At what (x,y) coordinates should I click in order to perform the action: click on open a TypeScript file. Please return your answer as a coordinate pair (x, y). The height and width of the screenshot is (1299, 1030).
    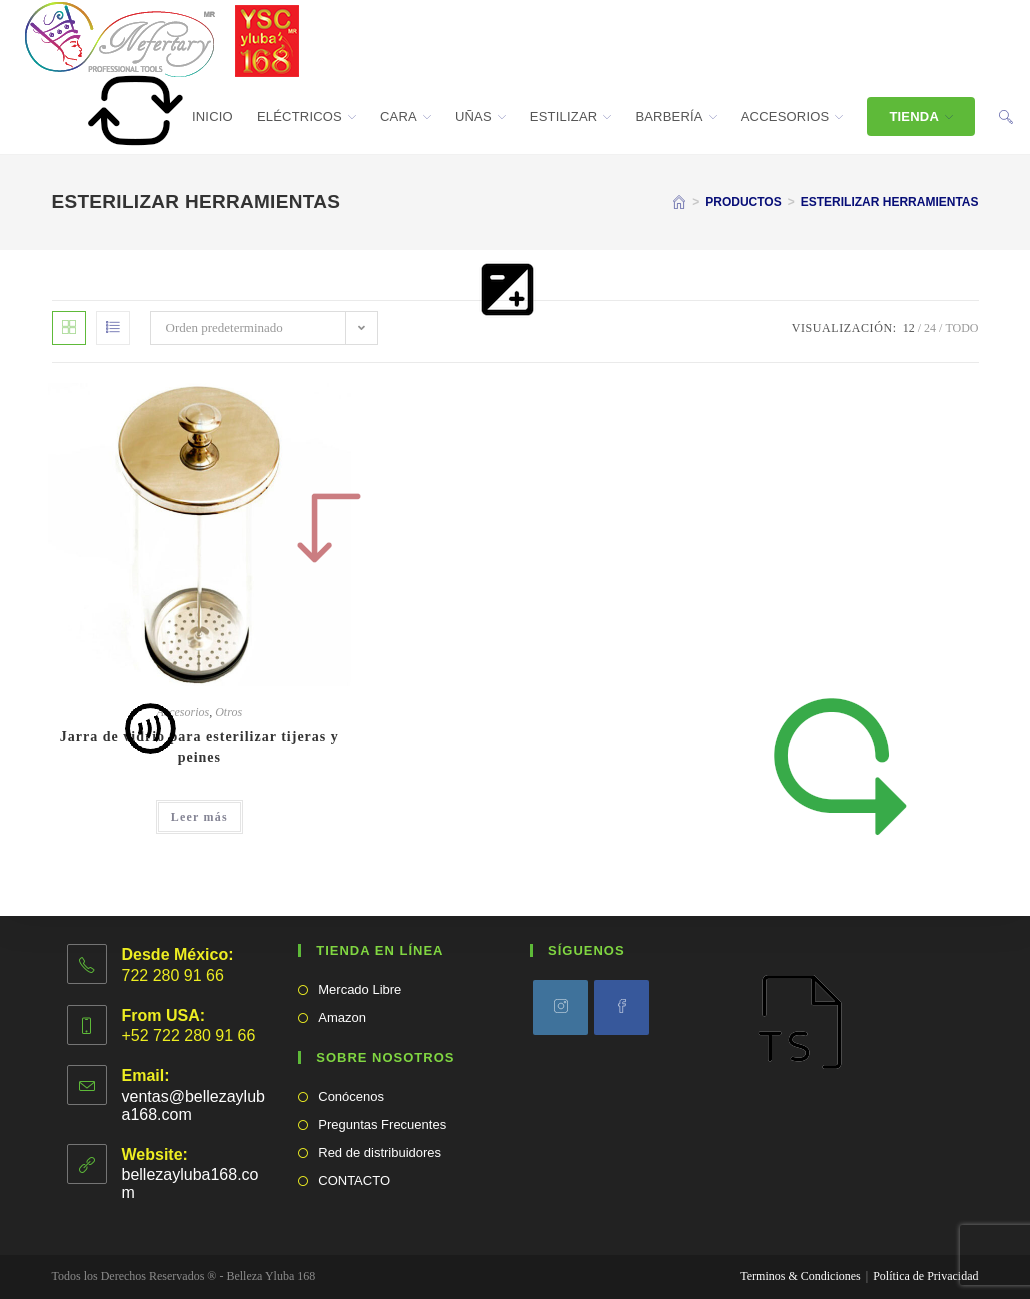
    Looking at the image, I should click on (802, 1022).